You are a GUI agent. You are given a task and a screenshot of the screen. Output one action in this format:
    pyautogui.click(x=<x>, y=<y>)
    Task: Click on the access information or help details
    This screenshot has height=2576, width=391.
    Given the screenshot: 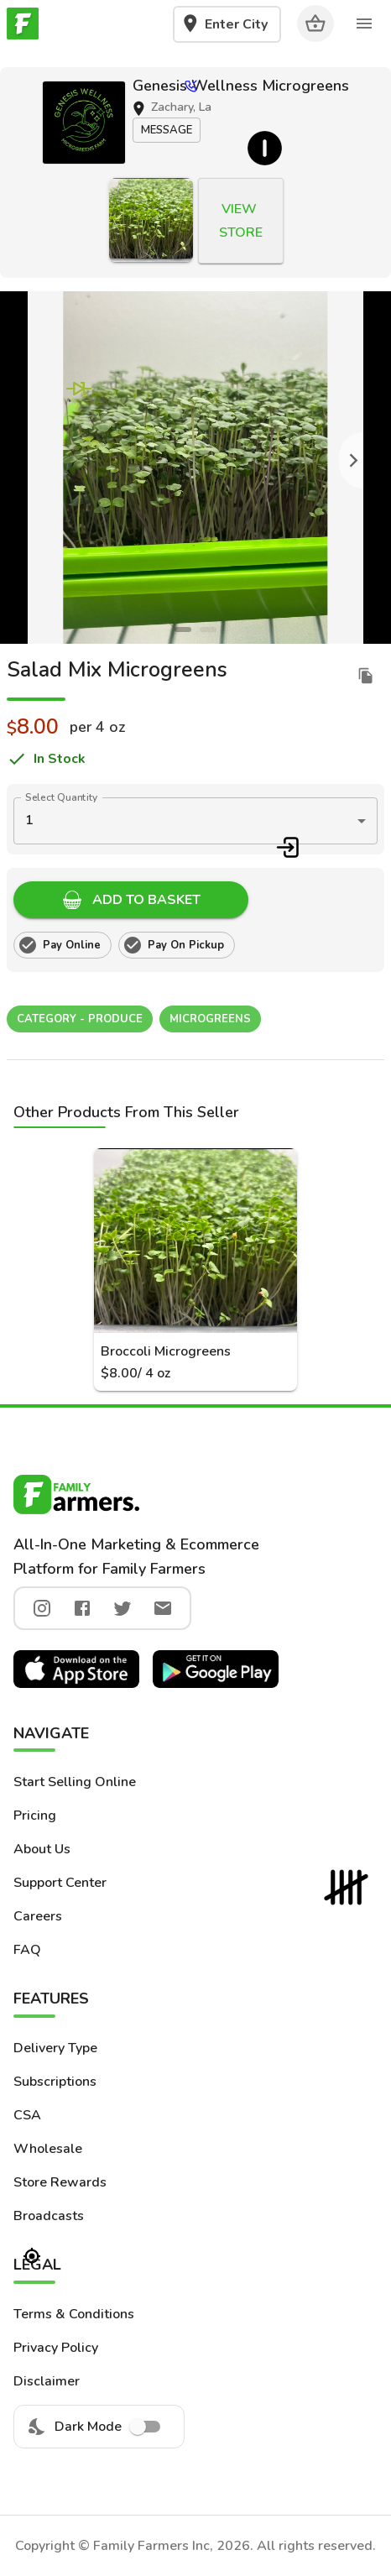 What is the action you would take?
    pyautogui.click(x=264, y=148)
    